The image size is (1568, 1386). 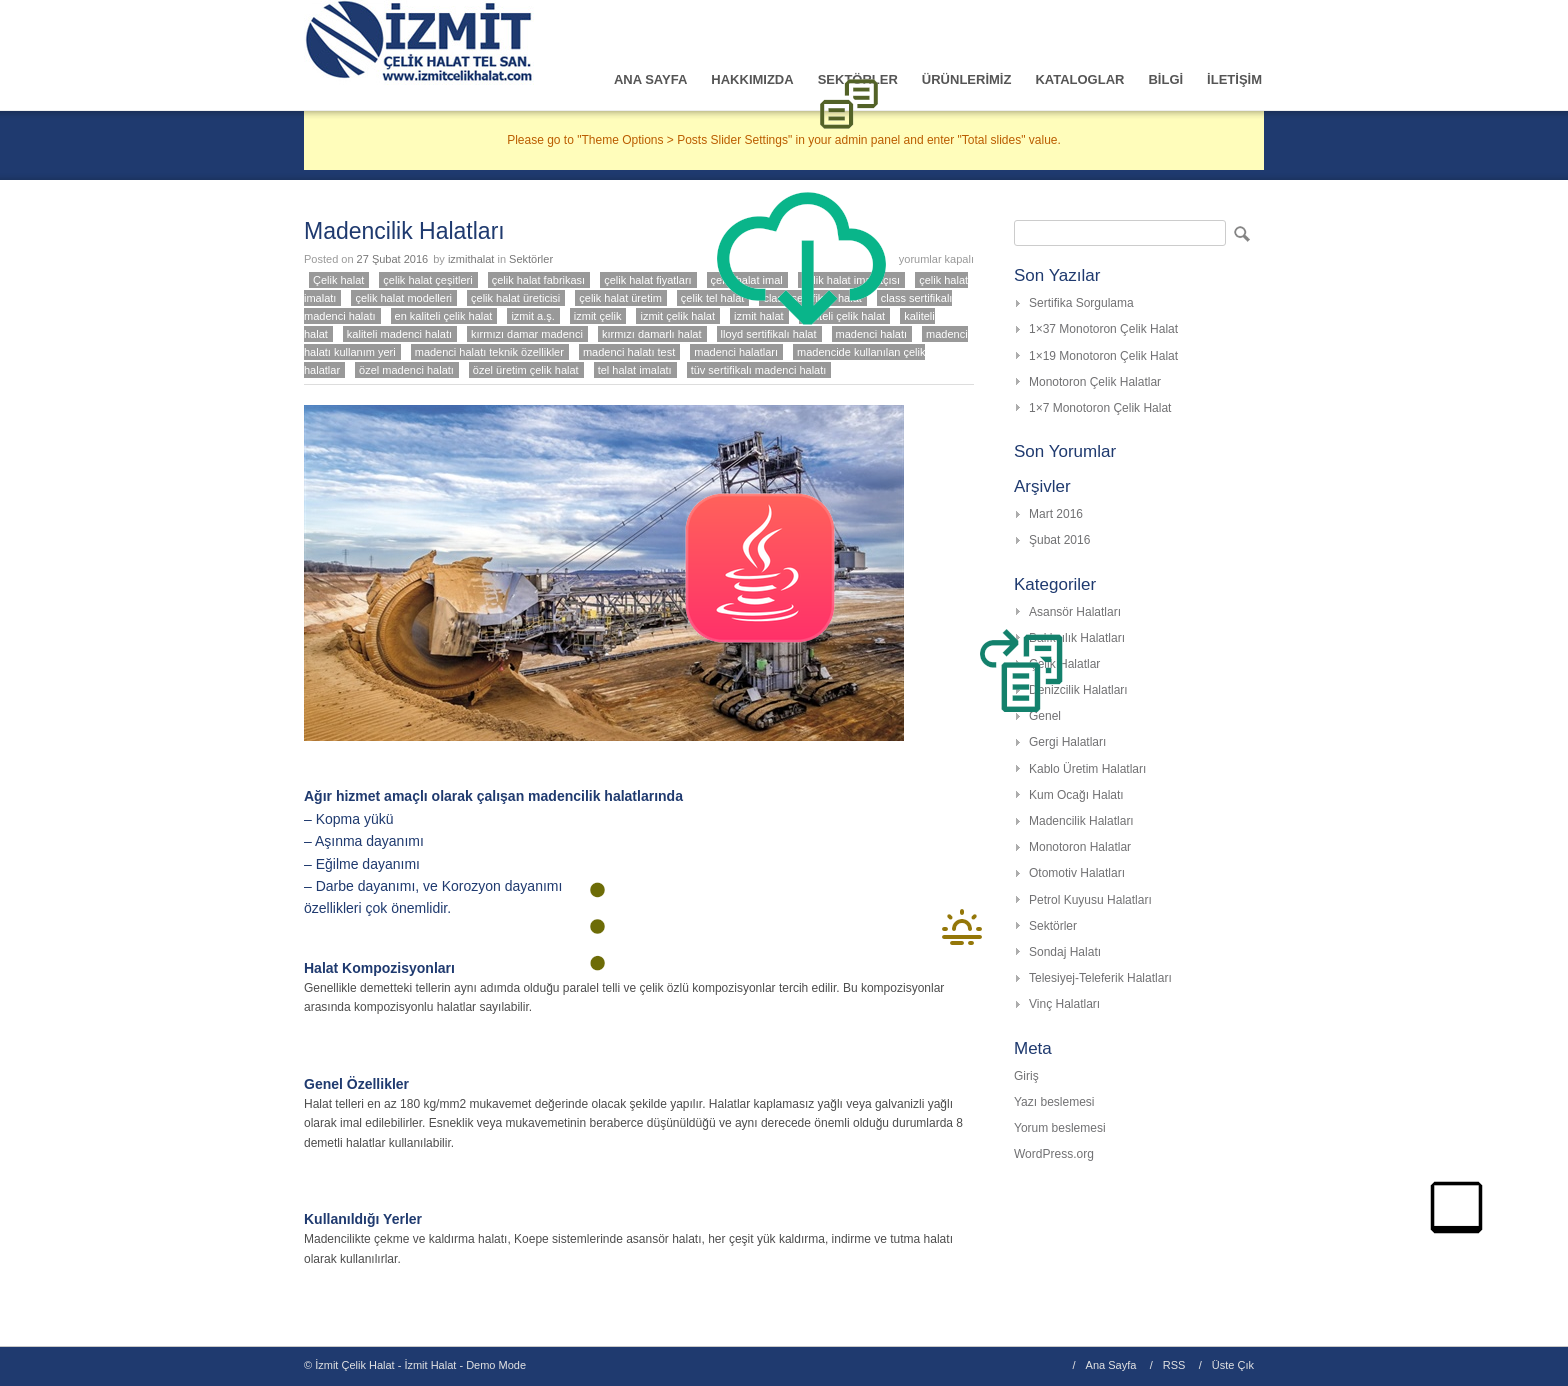 What do you see at coordinates (801, 252) in the screenshot?
I see `download file from cloud storage` at bounding box center [801, 252].